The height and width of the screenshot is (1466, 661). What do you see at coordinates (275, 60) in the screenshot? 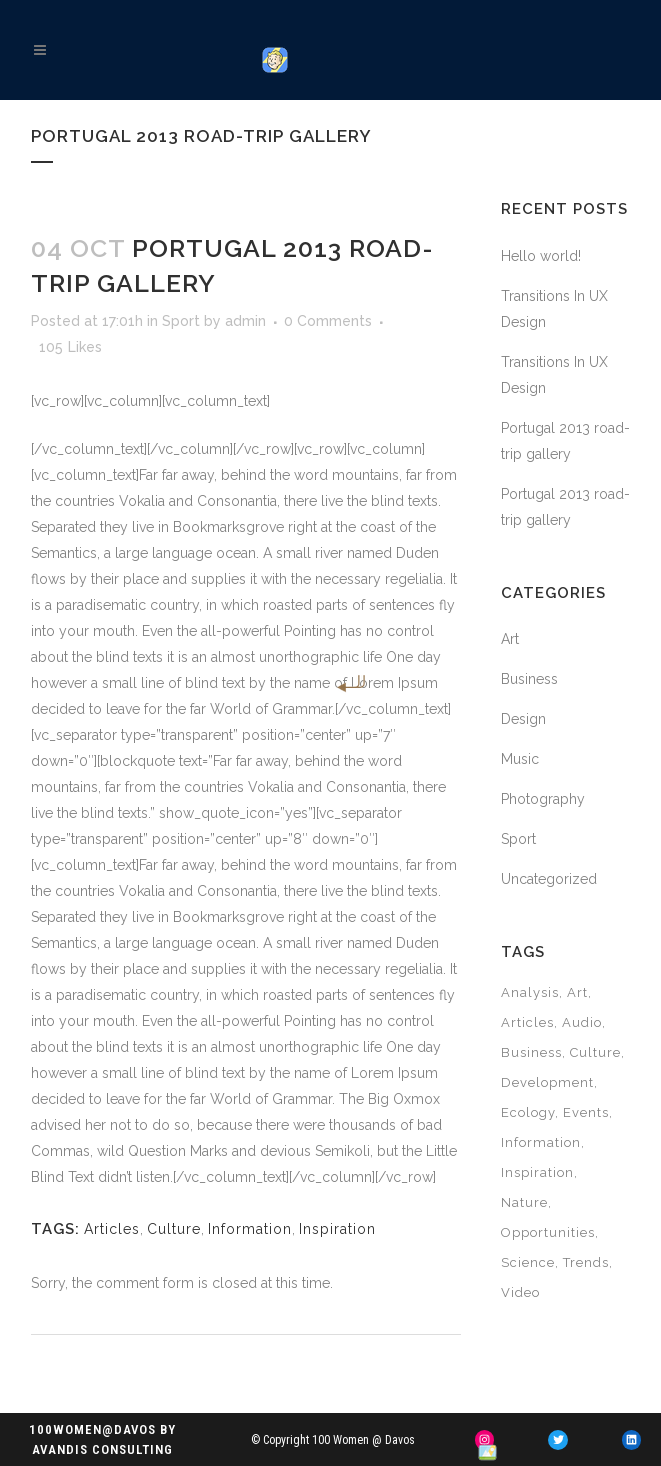
I see `launch Fallout 4 game` at bounding box center [275, 60].